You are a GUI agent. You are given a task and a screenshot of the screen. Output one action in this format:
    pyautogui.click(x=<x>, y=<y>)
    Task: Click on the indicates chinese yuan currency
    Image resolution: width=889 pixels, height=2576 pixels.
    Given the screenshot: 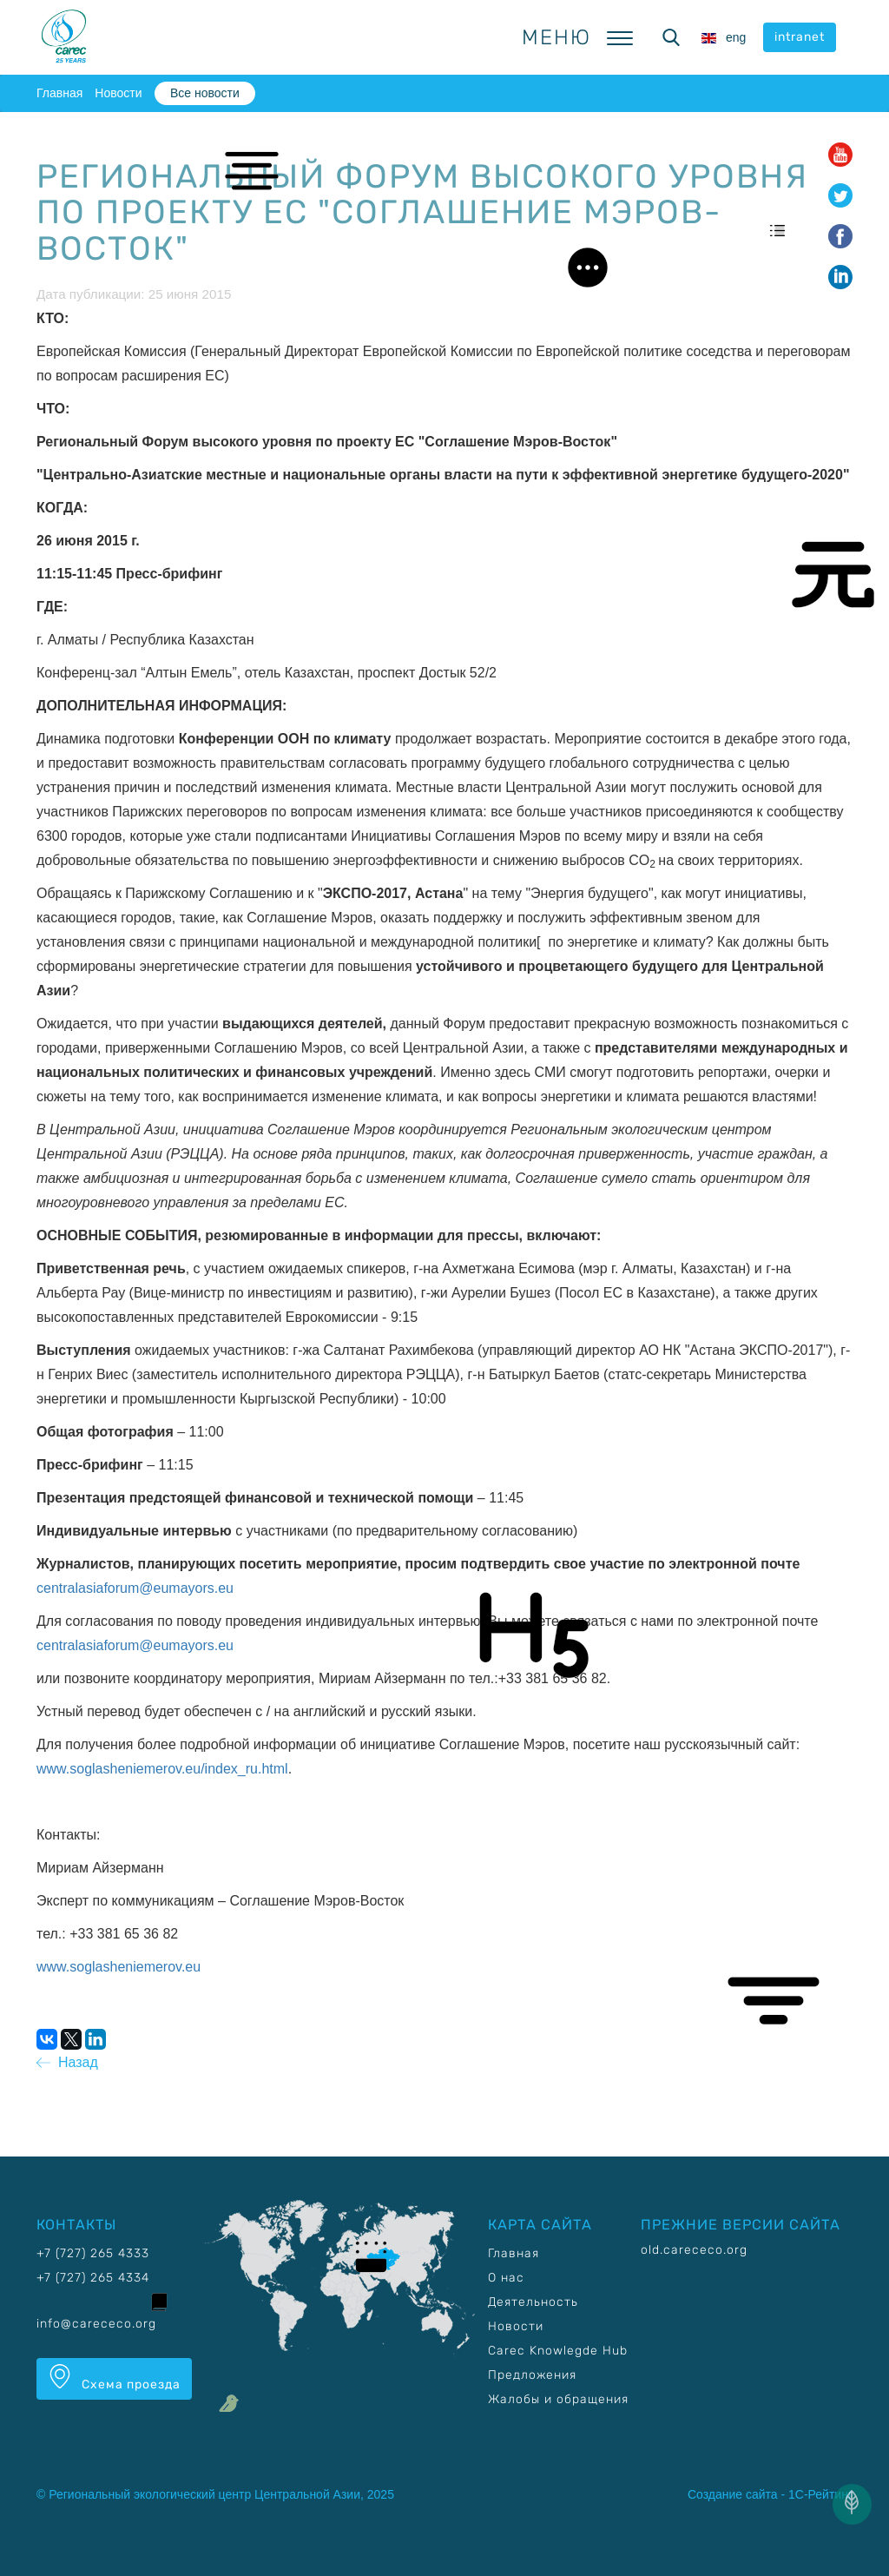 What is the action you would take?
    pyautogui.click(x=833, y=576)
    